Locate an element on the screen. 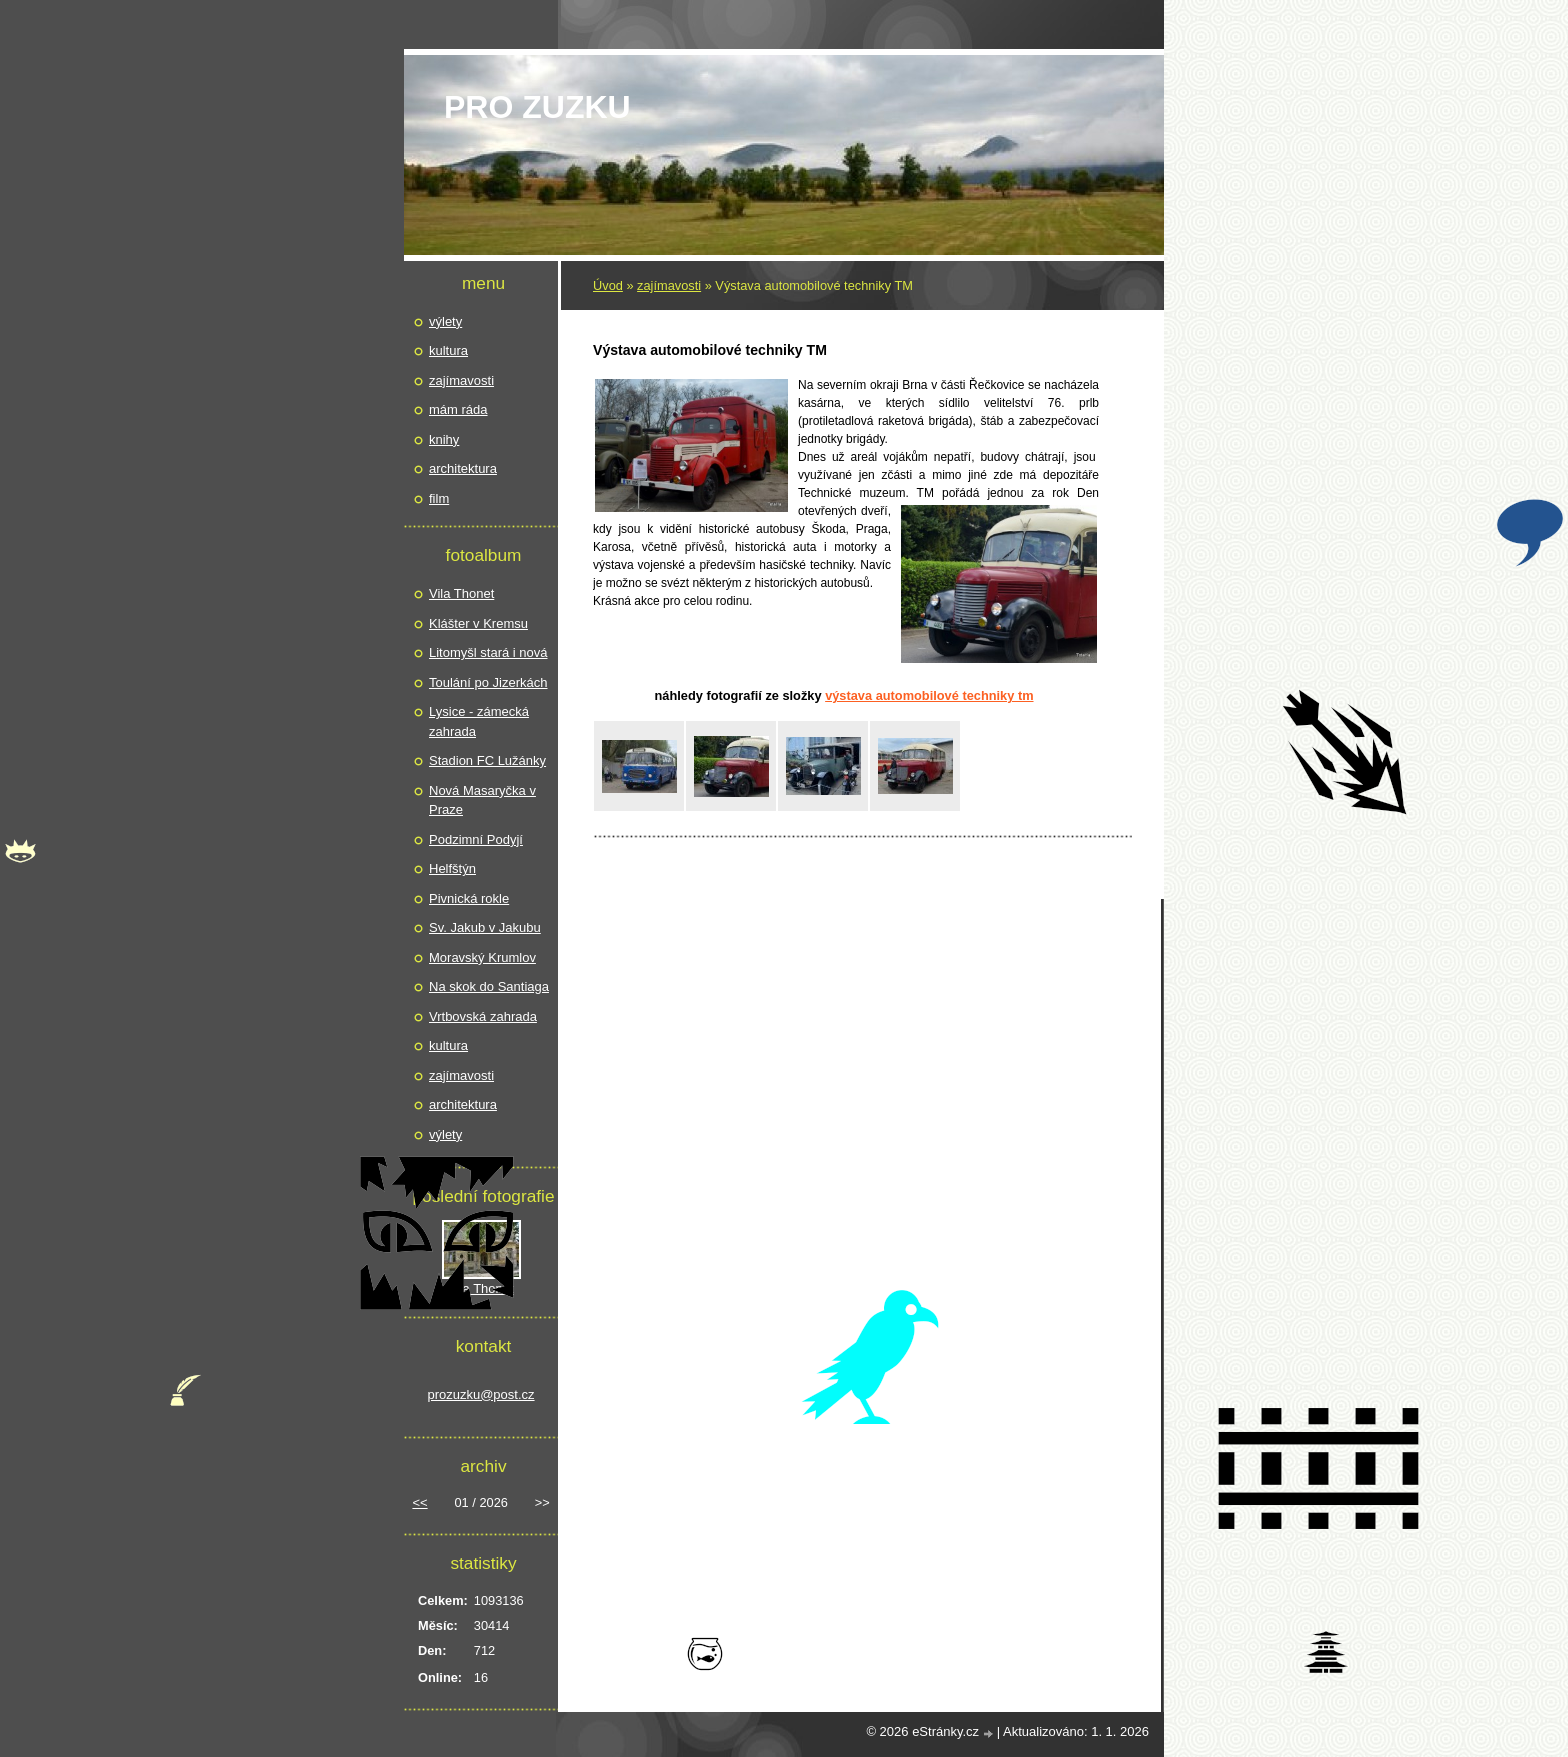  compose or write a new document is located at coordinates (185, 1390).